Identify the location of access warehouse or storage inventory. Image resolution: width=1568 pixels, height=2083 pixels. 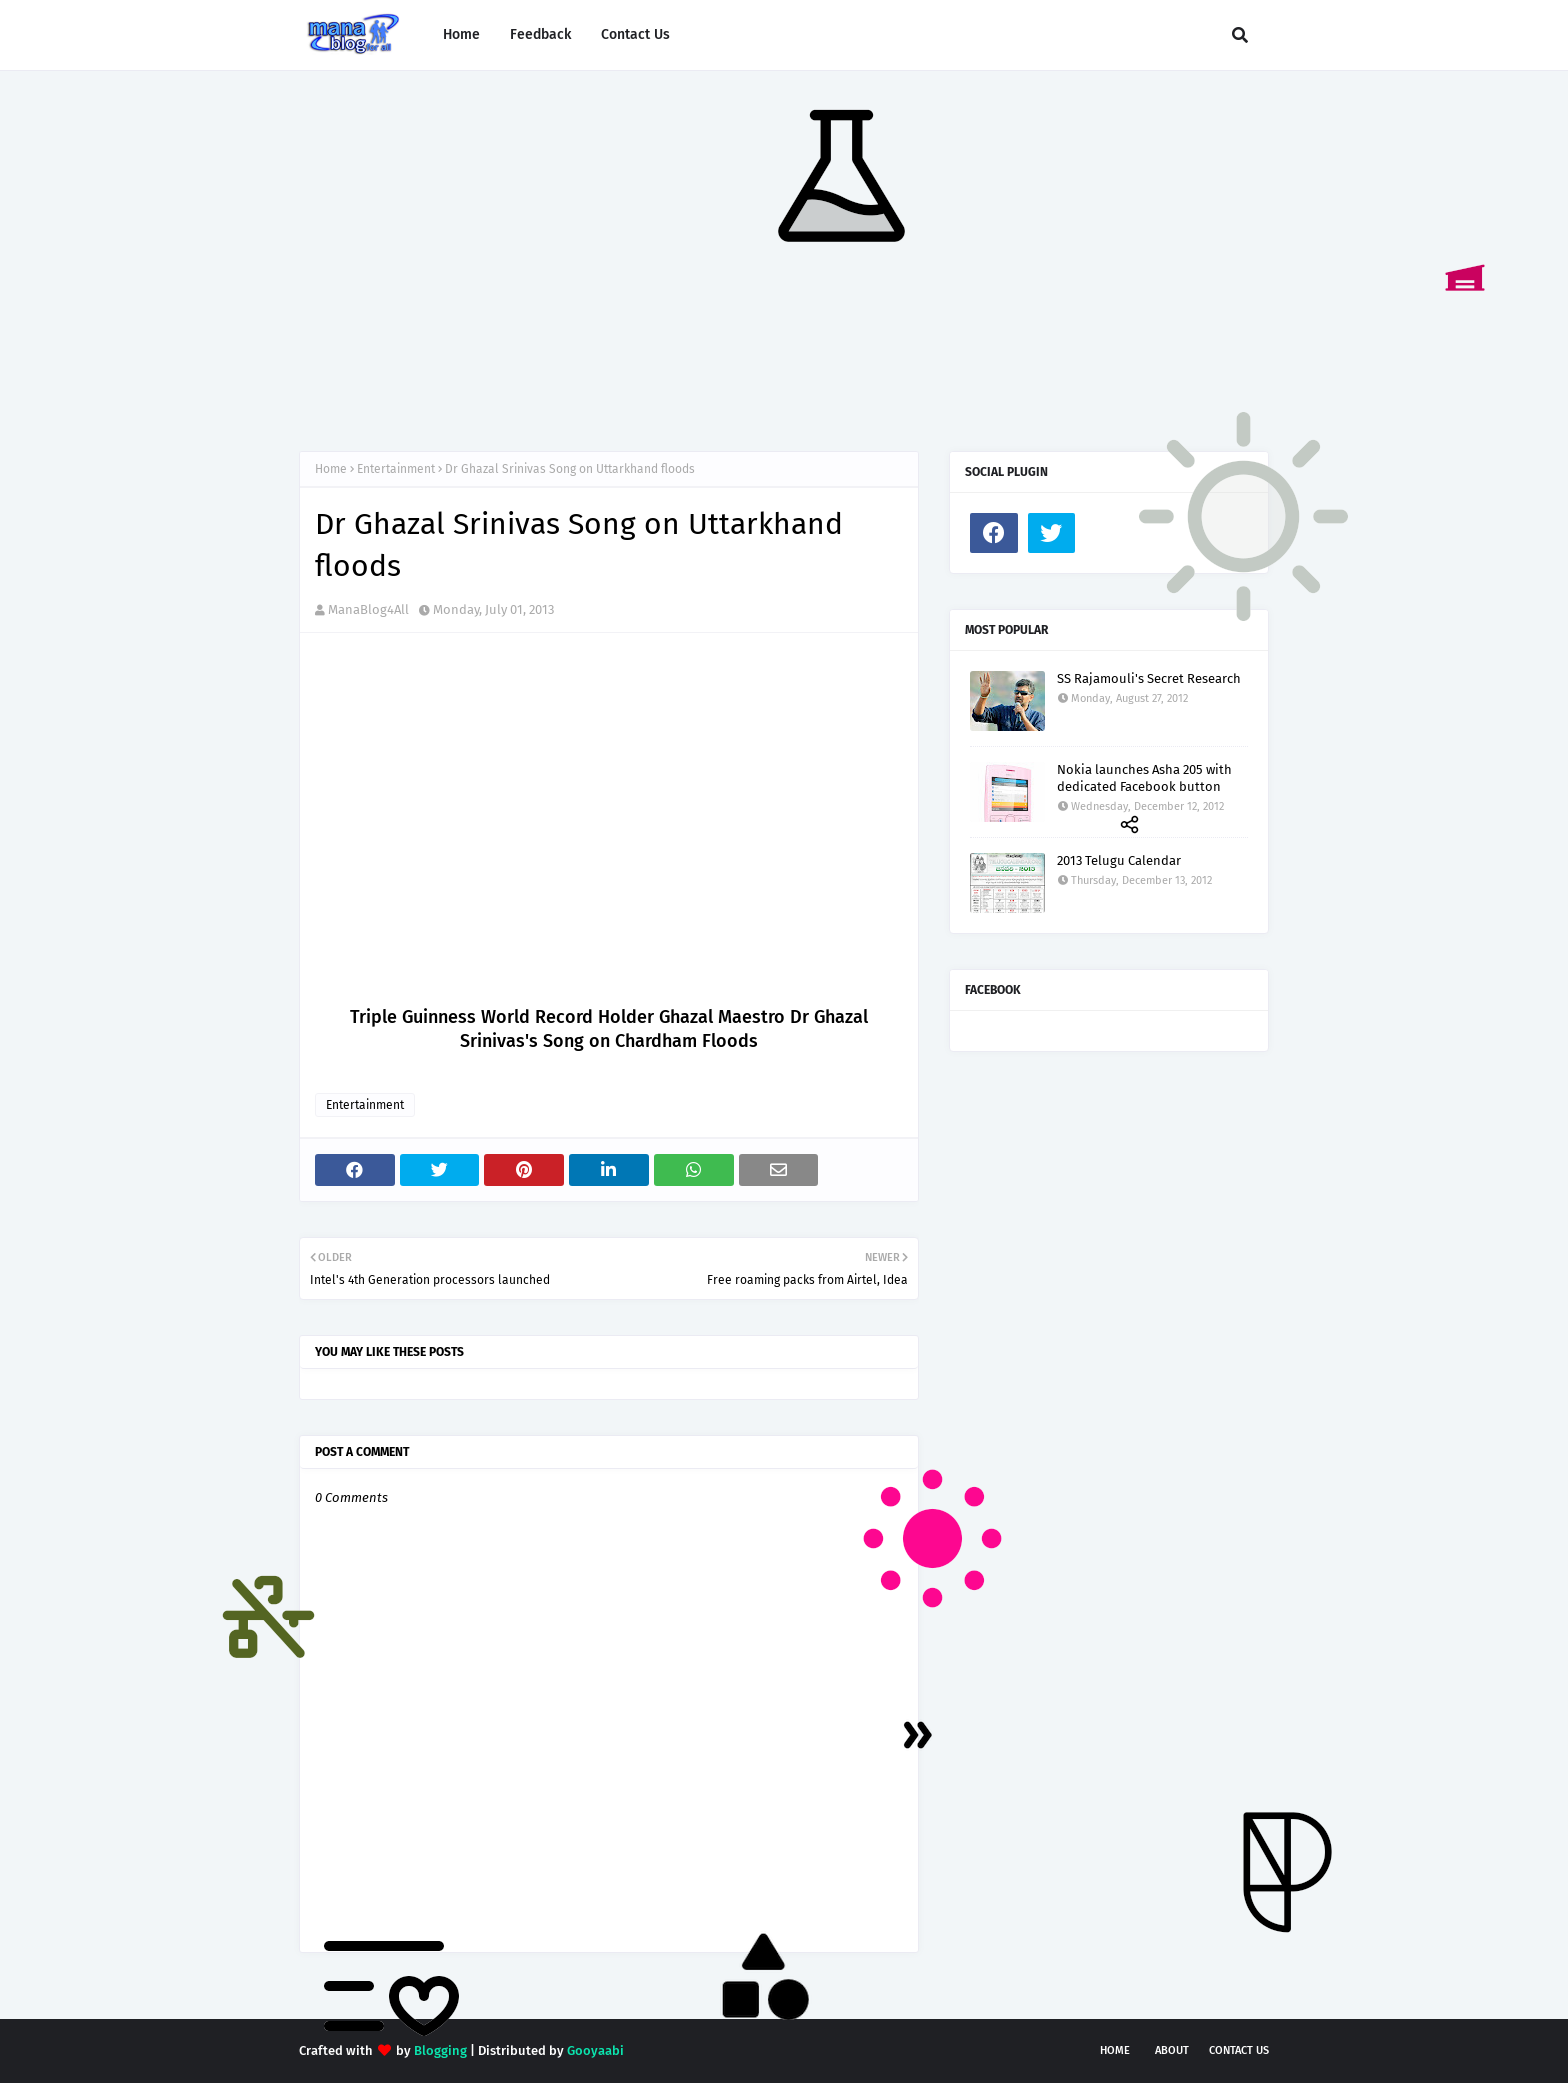
(1465, 279).